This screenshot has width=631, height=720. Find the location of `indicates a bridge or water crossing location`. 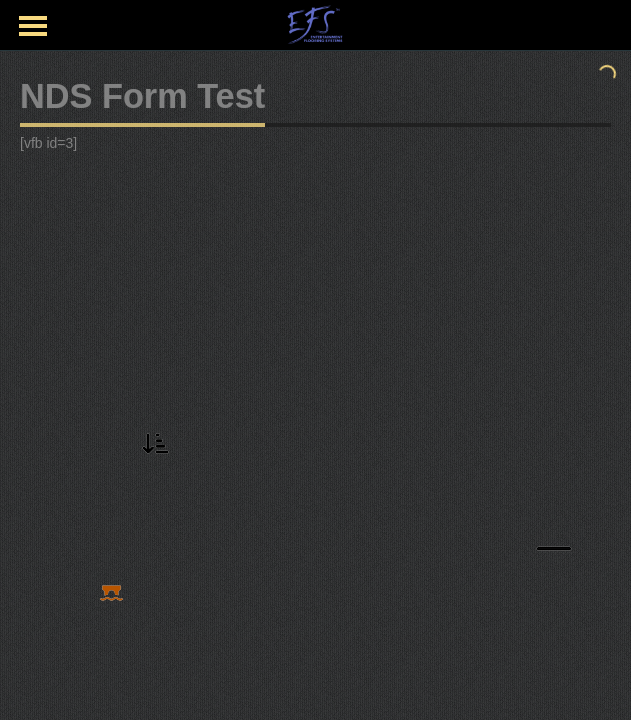

indicates a bridge or water crossing location is located at coordinates (111, 592).